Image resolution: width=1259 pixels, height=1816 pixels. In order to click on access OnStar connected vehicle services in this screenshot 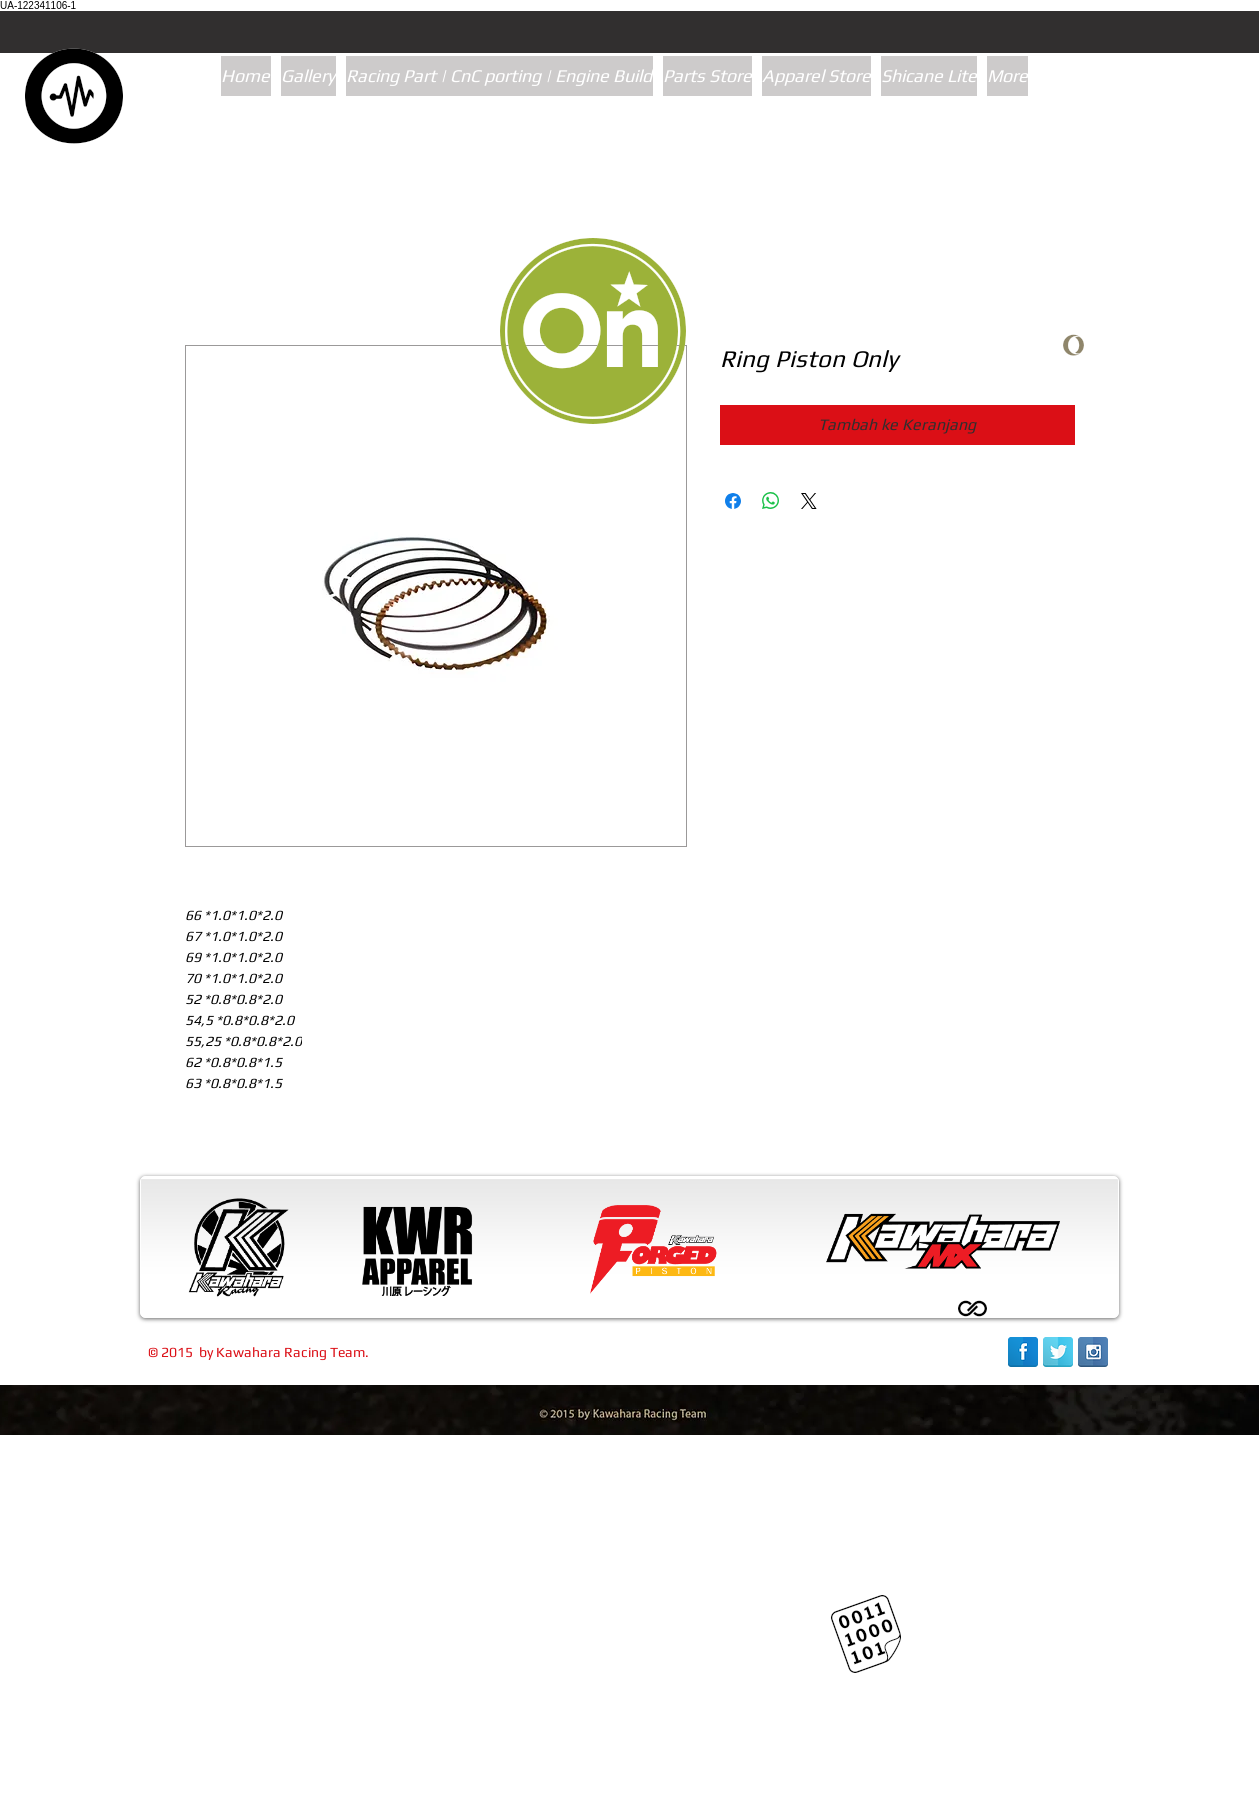, I will do `click(593, 331)`.